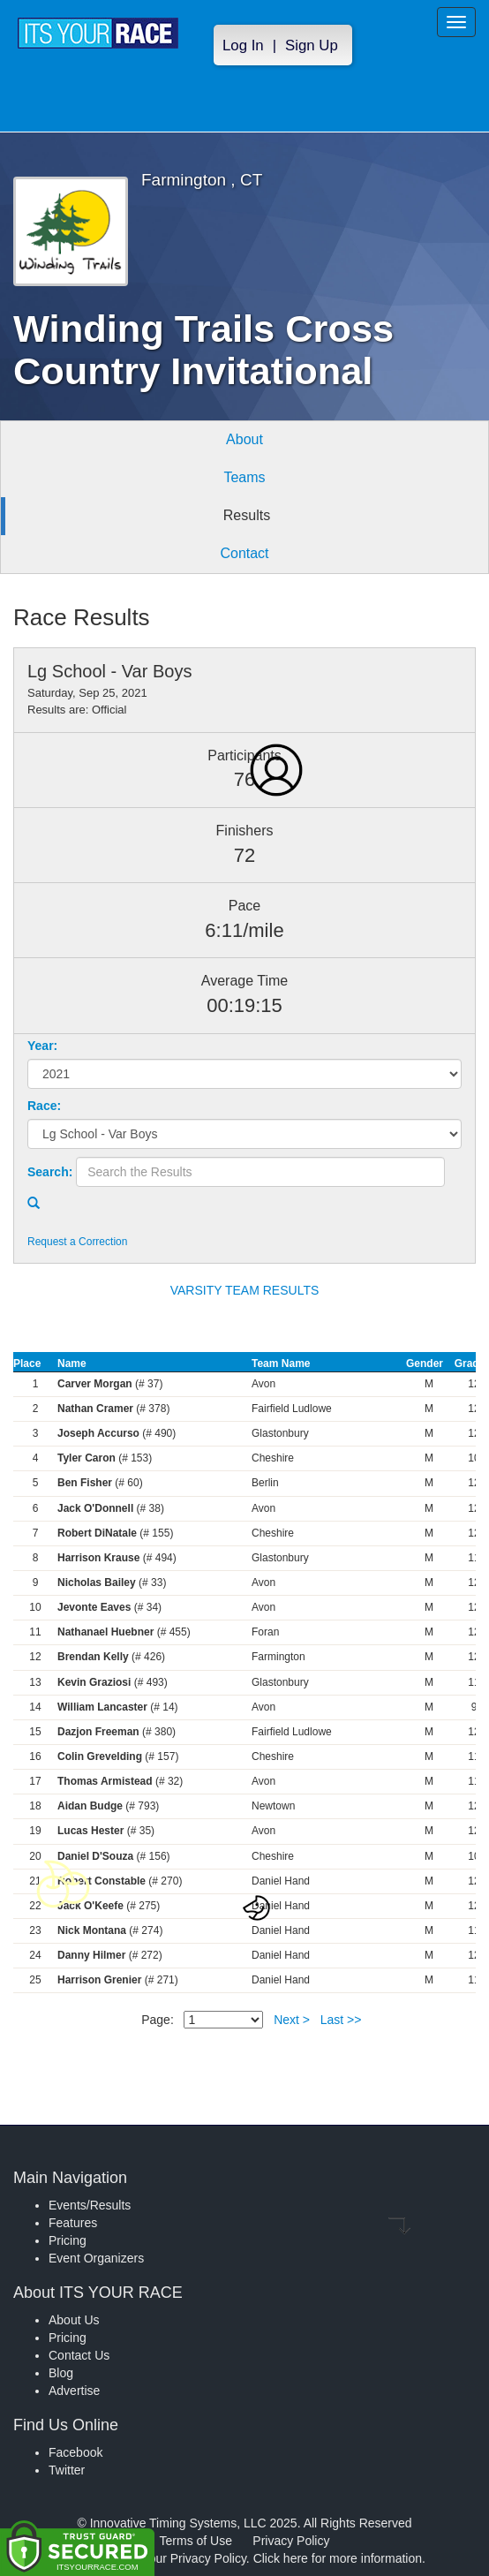  I want to click on indicates fruit or produce category, so click(62, 1884).